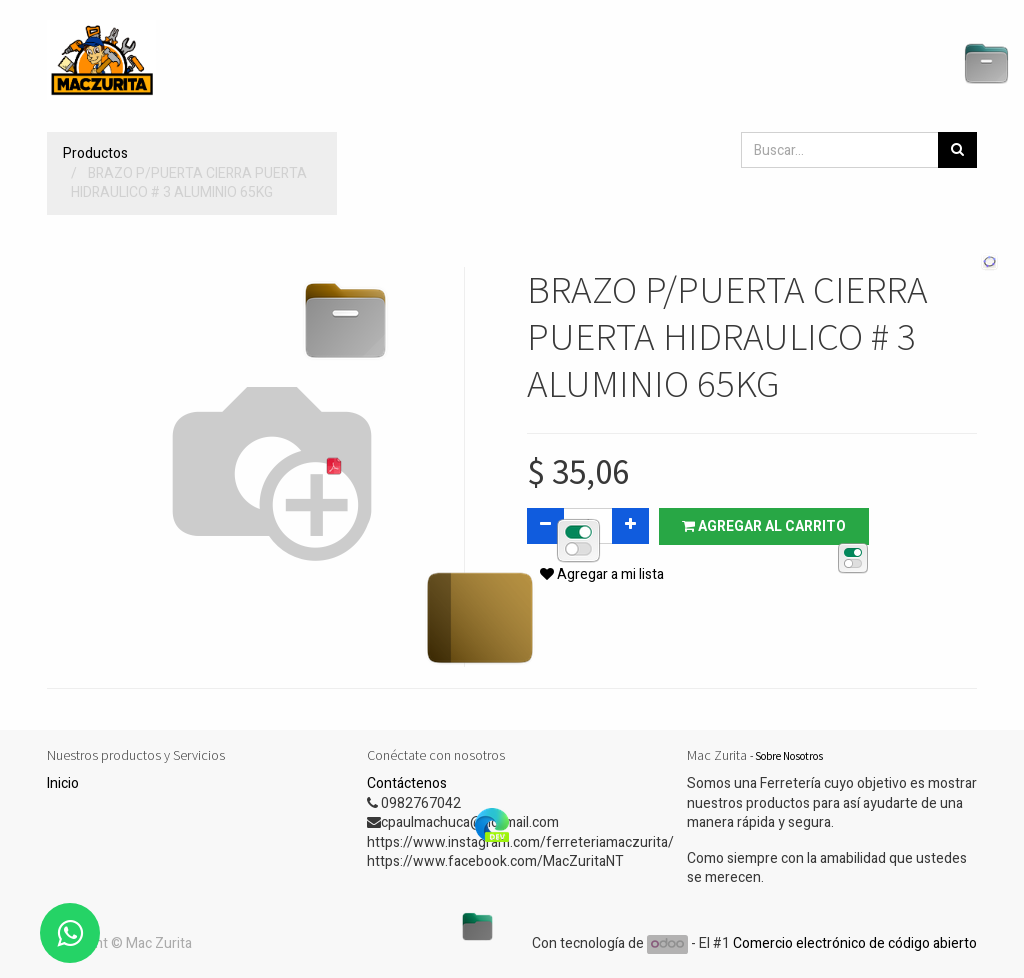 This screenshot has height=978, width=1024. Describe the element at coordinates (853, 558) in the screenshot. I see `open gnome tweaks to customize desktop settings` at that location.